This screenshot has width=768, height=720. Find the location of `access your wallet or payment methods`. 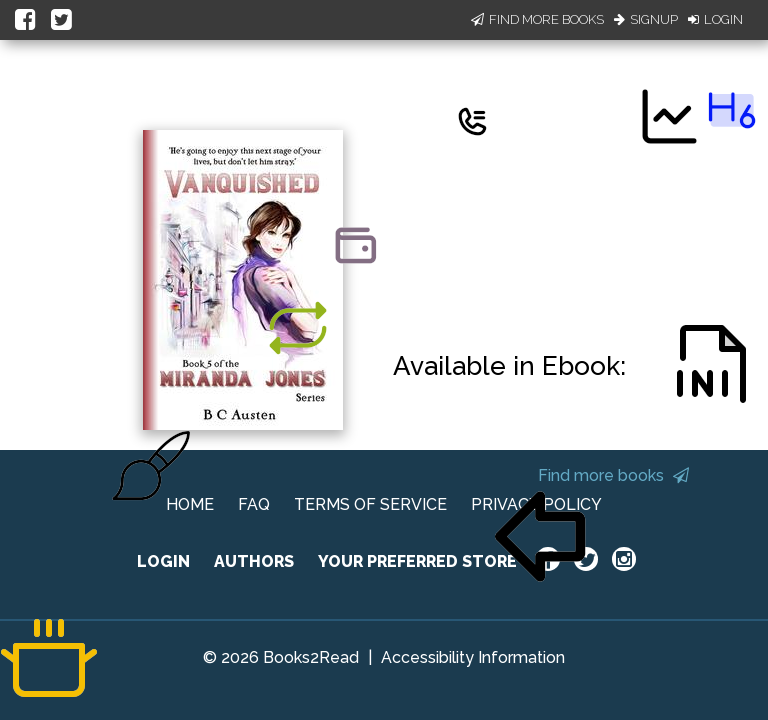

access your wallet or payment methods is located at coordinates (355, 247).